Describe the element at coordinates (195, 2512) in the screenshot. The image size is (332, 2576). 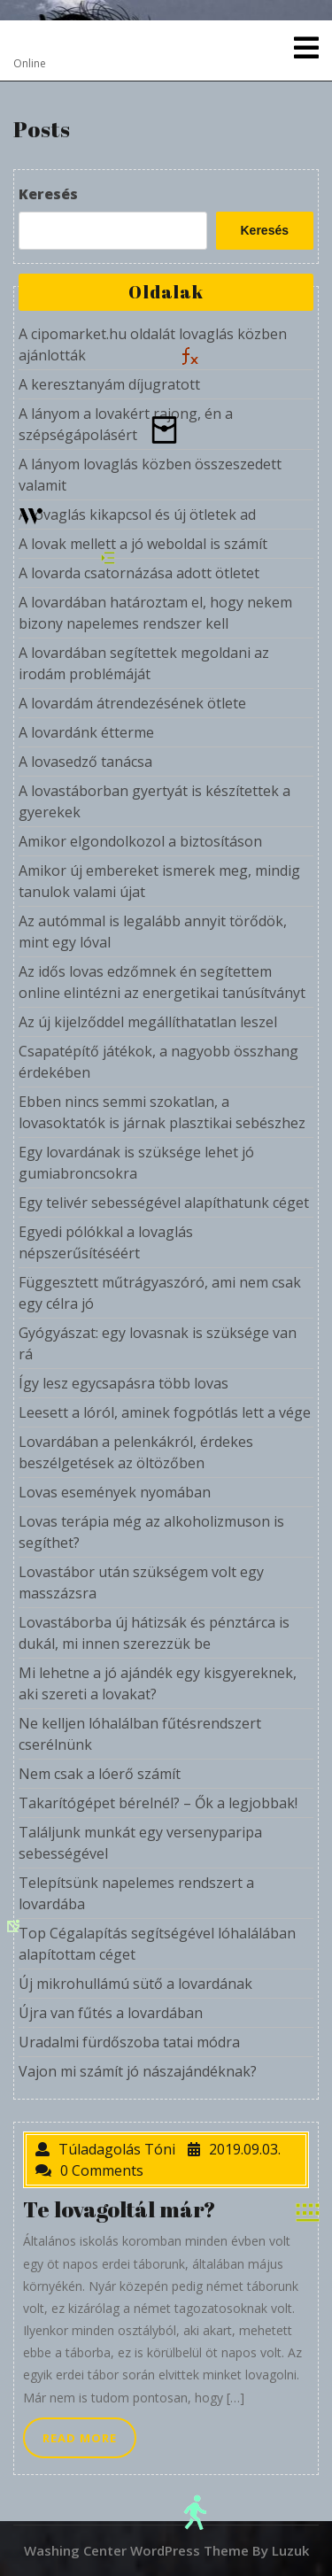
I see `select walking directions` at that location.